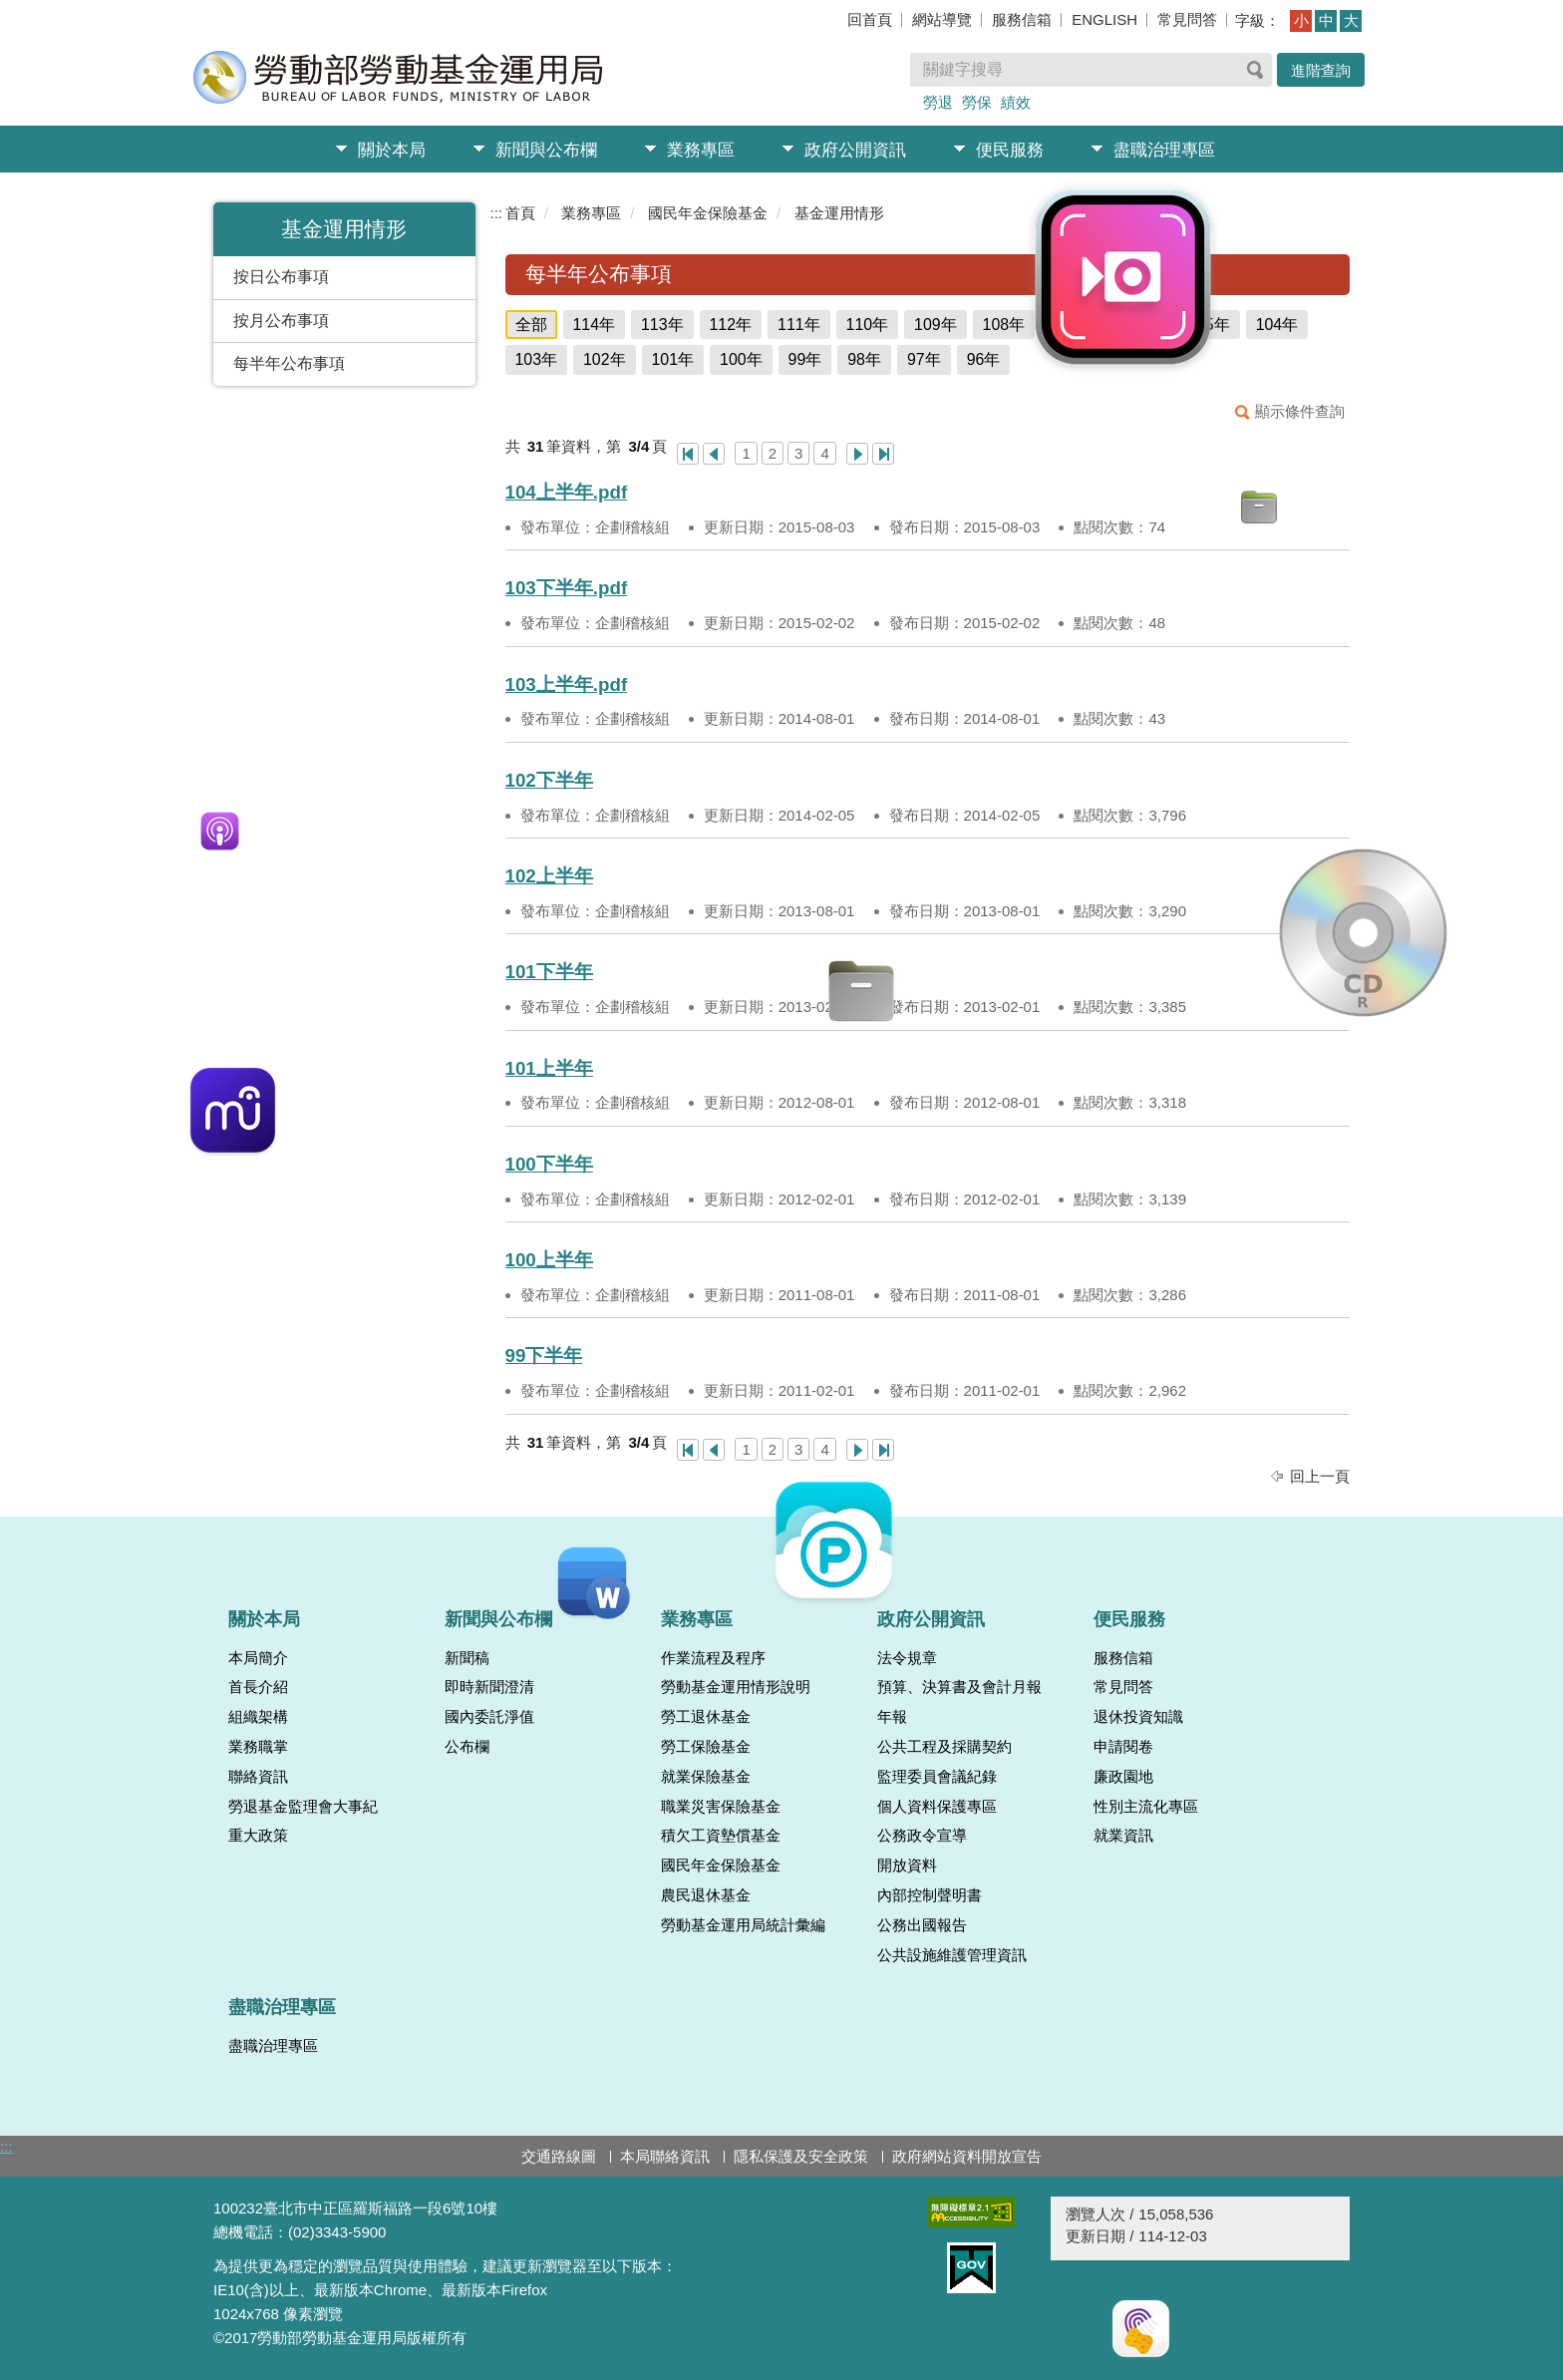 This screenshot has width=1563, height=2380. What do you see at coordinates (861, 991) in the screenshot?
I see `open the file manager application` at bounding box center [861, 991].